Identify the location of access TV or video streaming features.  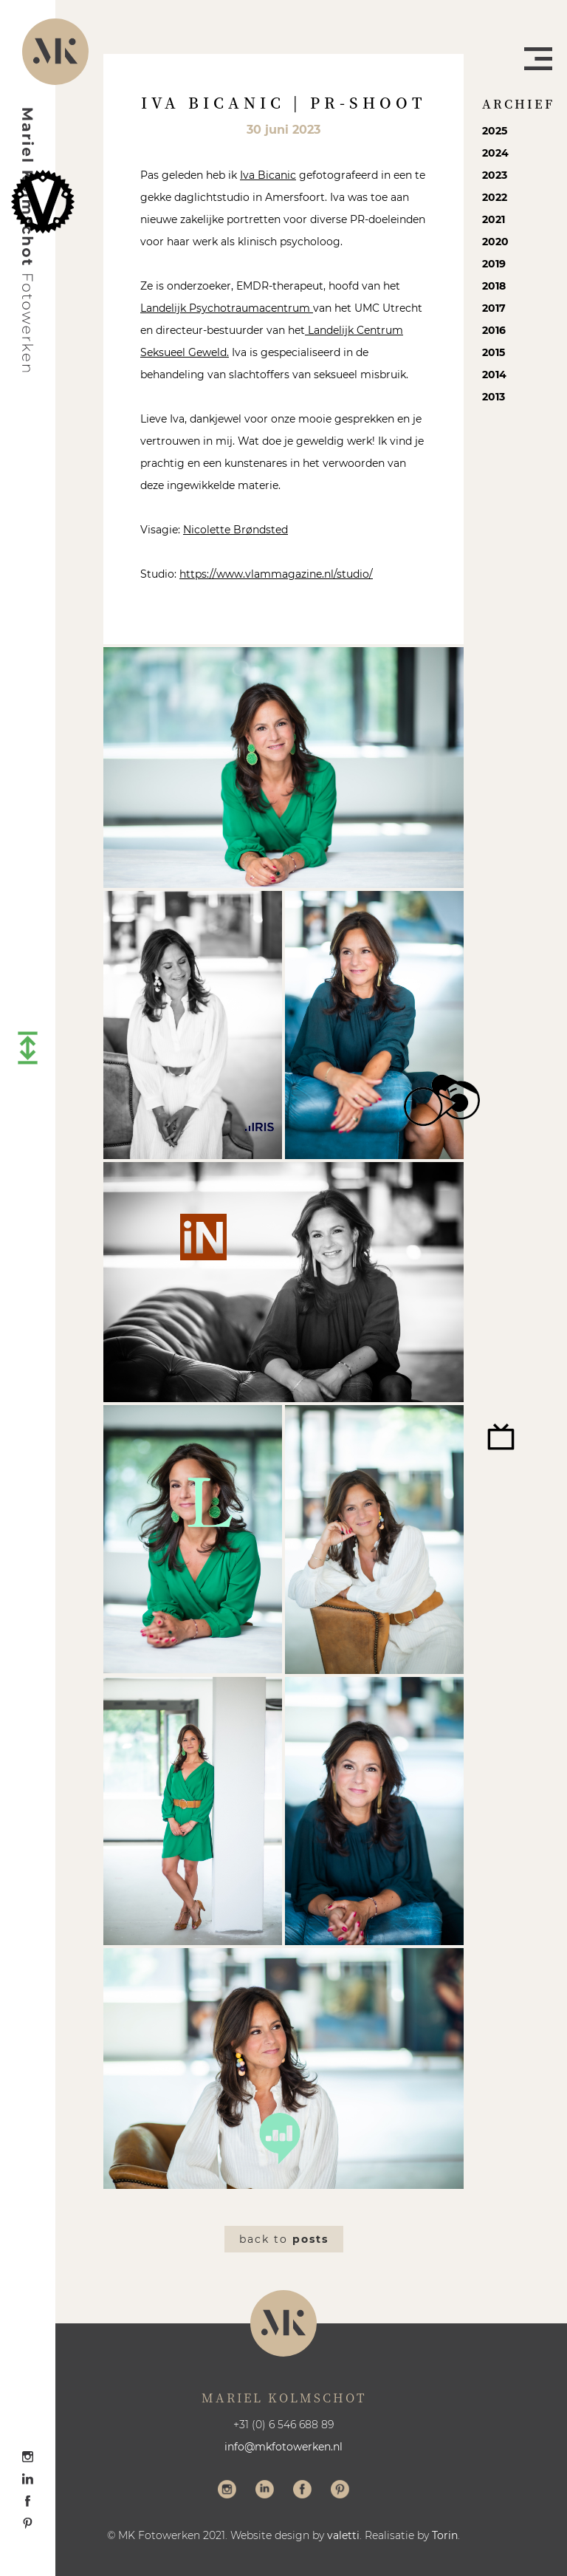
(501, 1438).